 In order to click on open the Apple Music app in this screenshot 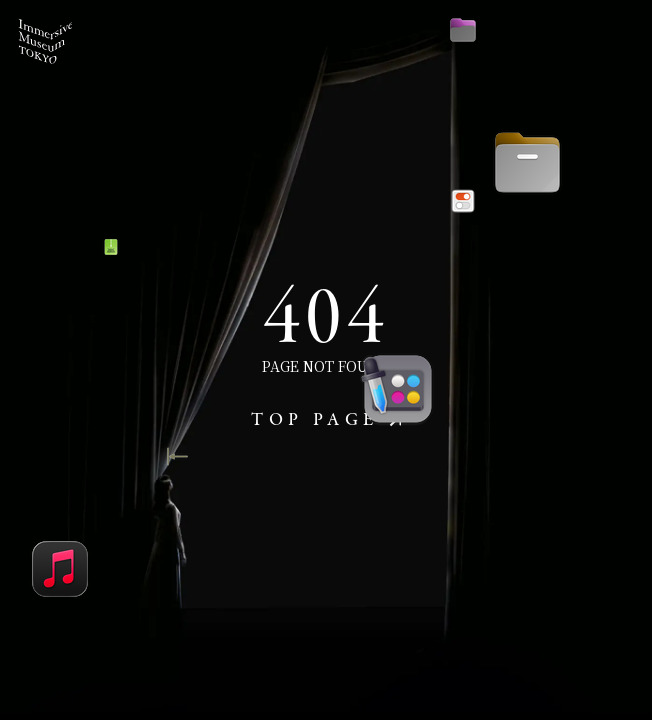, I will do `click(60, 569)`.